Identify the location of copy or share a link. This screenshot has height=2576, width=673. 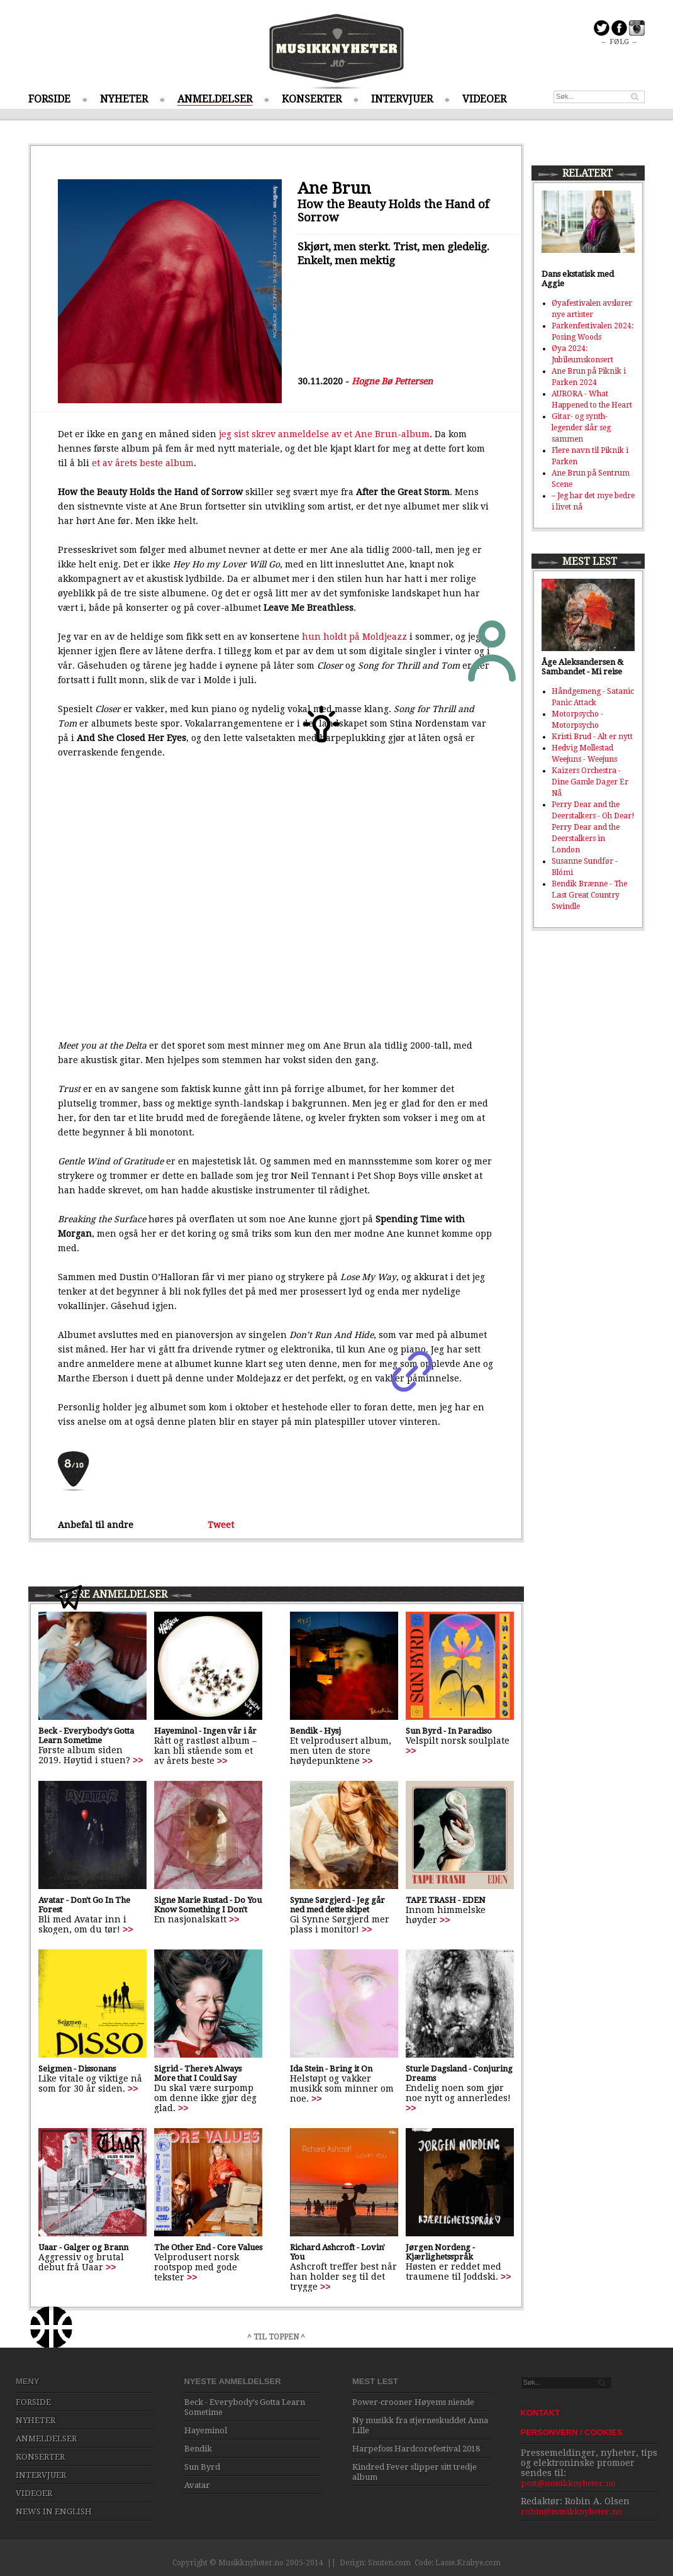
(412, 1371).